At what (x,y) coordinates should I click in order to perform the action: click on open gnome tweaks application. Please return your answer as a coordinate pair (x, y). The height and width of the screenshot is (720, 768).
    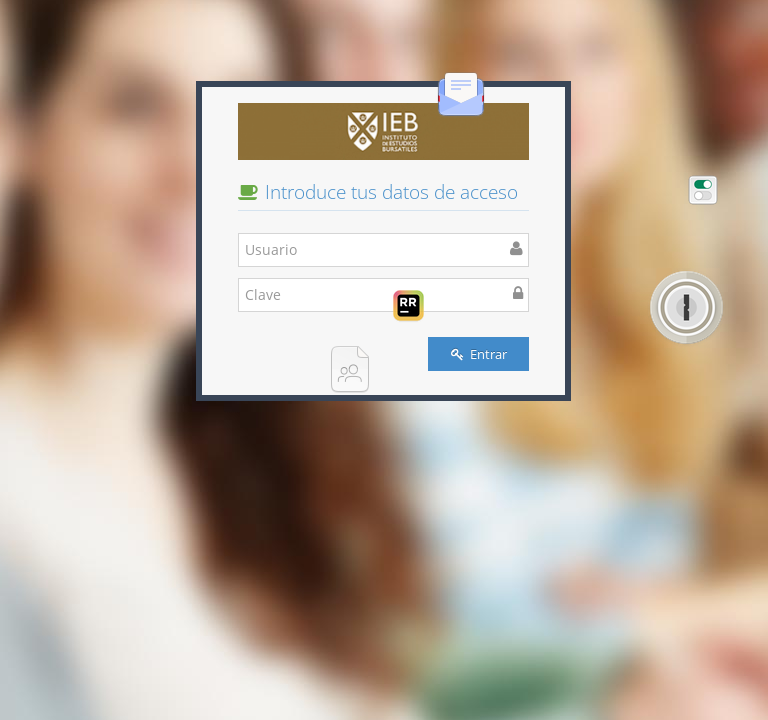
    Looking at the image, I should click on (703, 190).